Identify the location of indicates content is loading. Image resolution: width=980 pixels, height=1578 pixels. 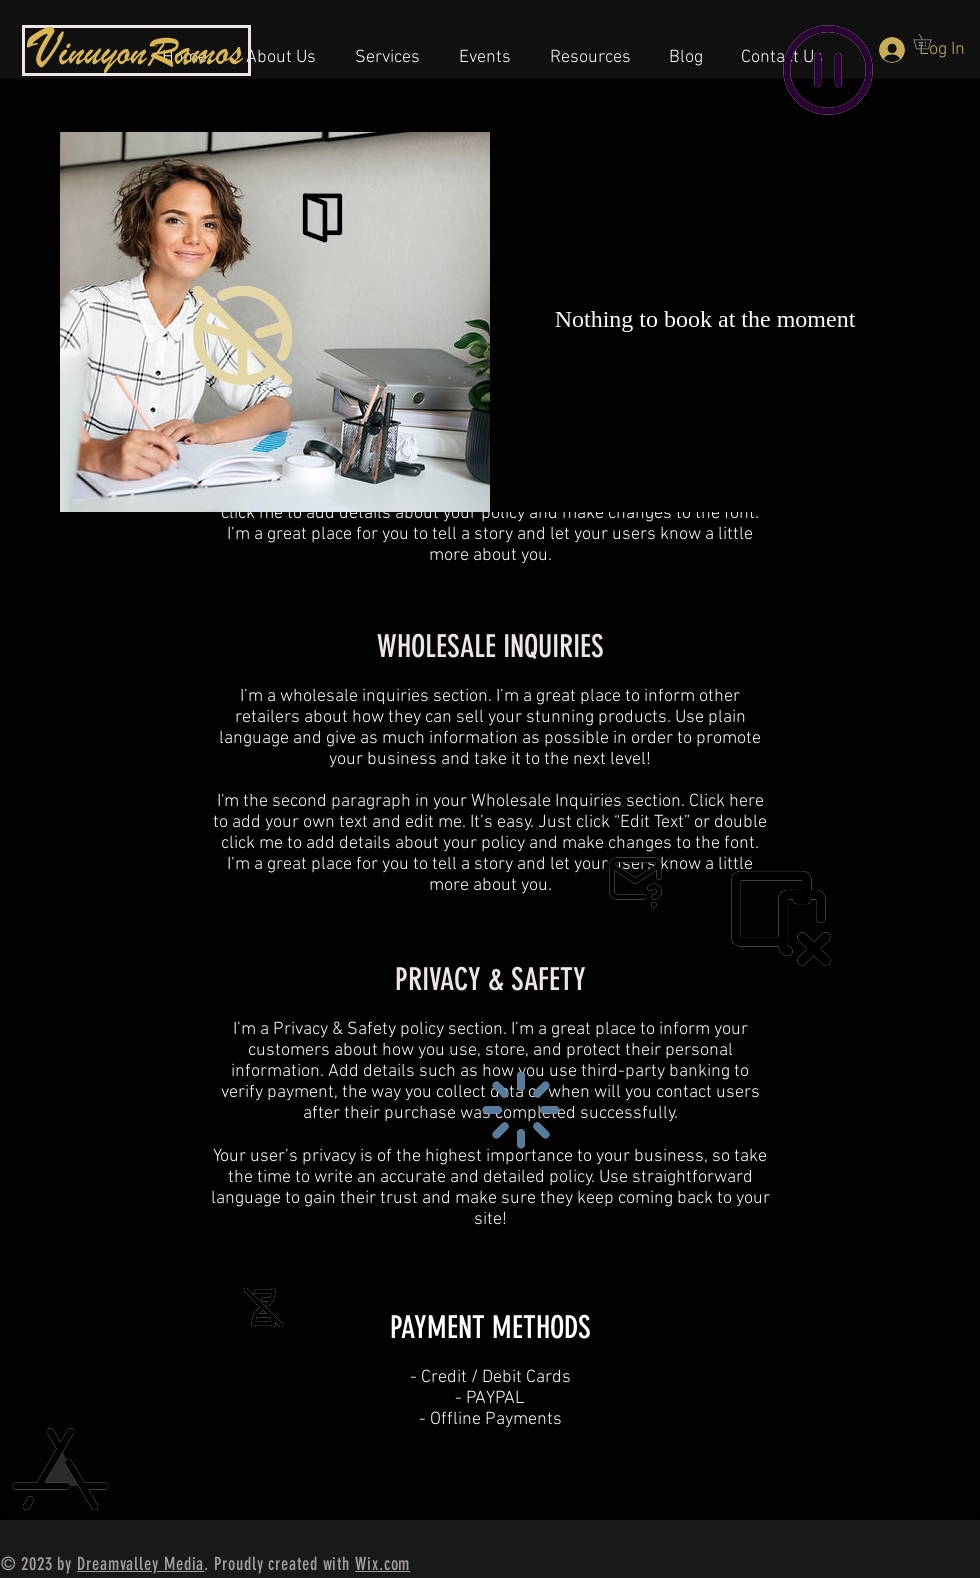
(521, 1110).